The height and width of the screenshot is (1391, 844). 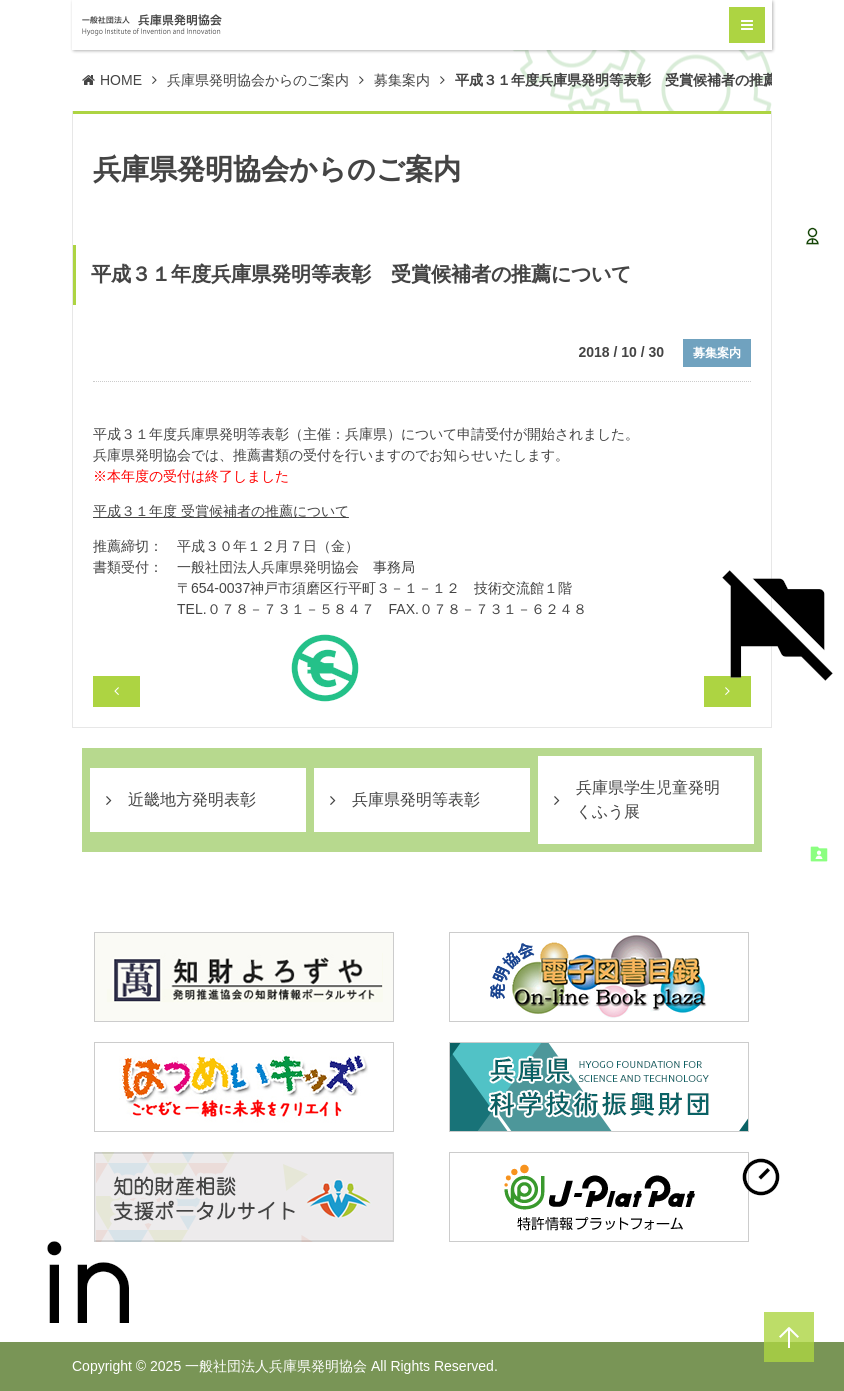 What do you see at coordinates (819, 854) in the screenshot?
I see `access your personal files folder` at bounding box center [819, 854].